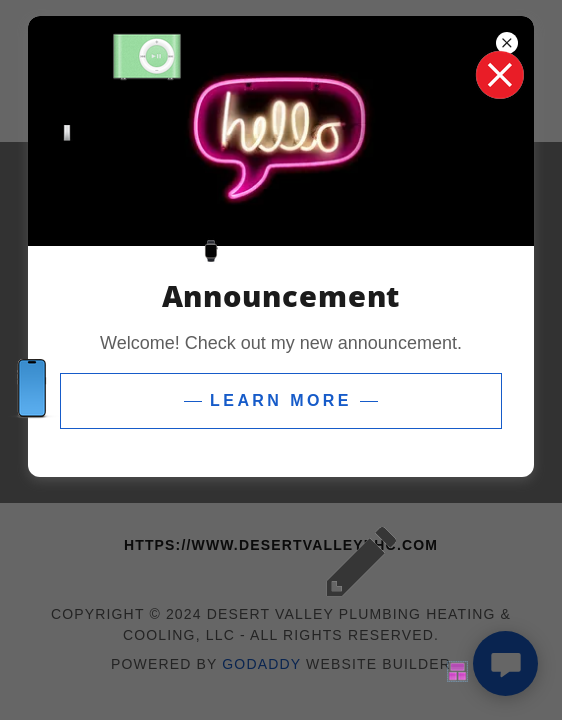  Describe the element at coordinates (147, 44) in the screenshot. I see `iPod shuffle device connected` at that location.